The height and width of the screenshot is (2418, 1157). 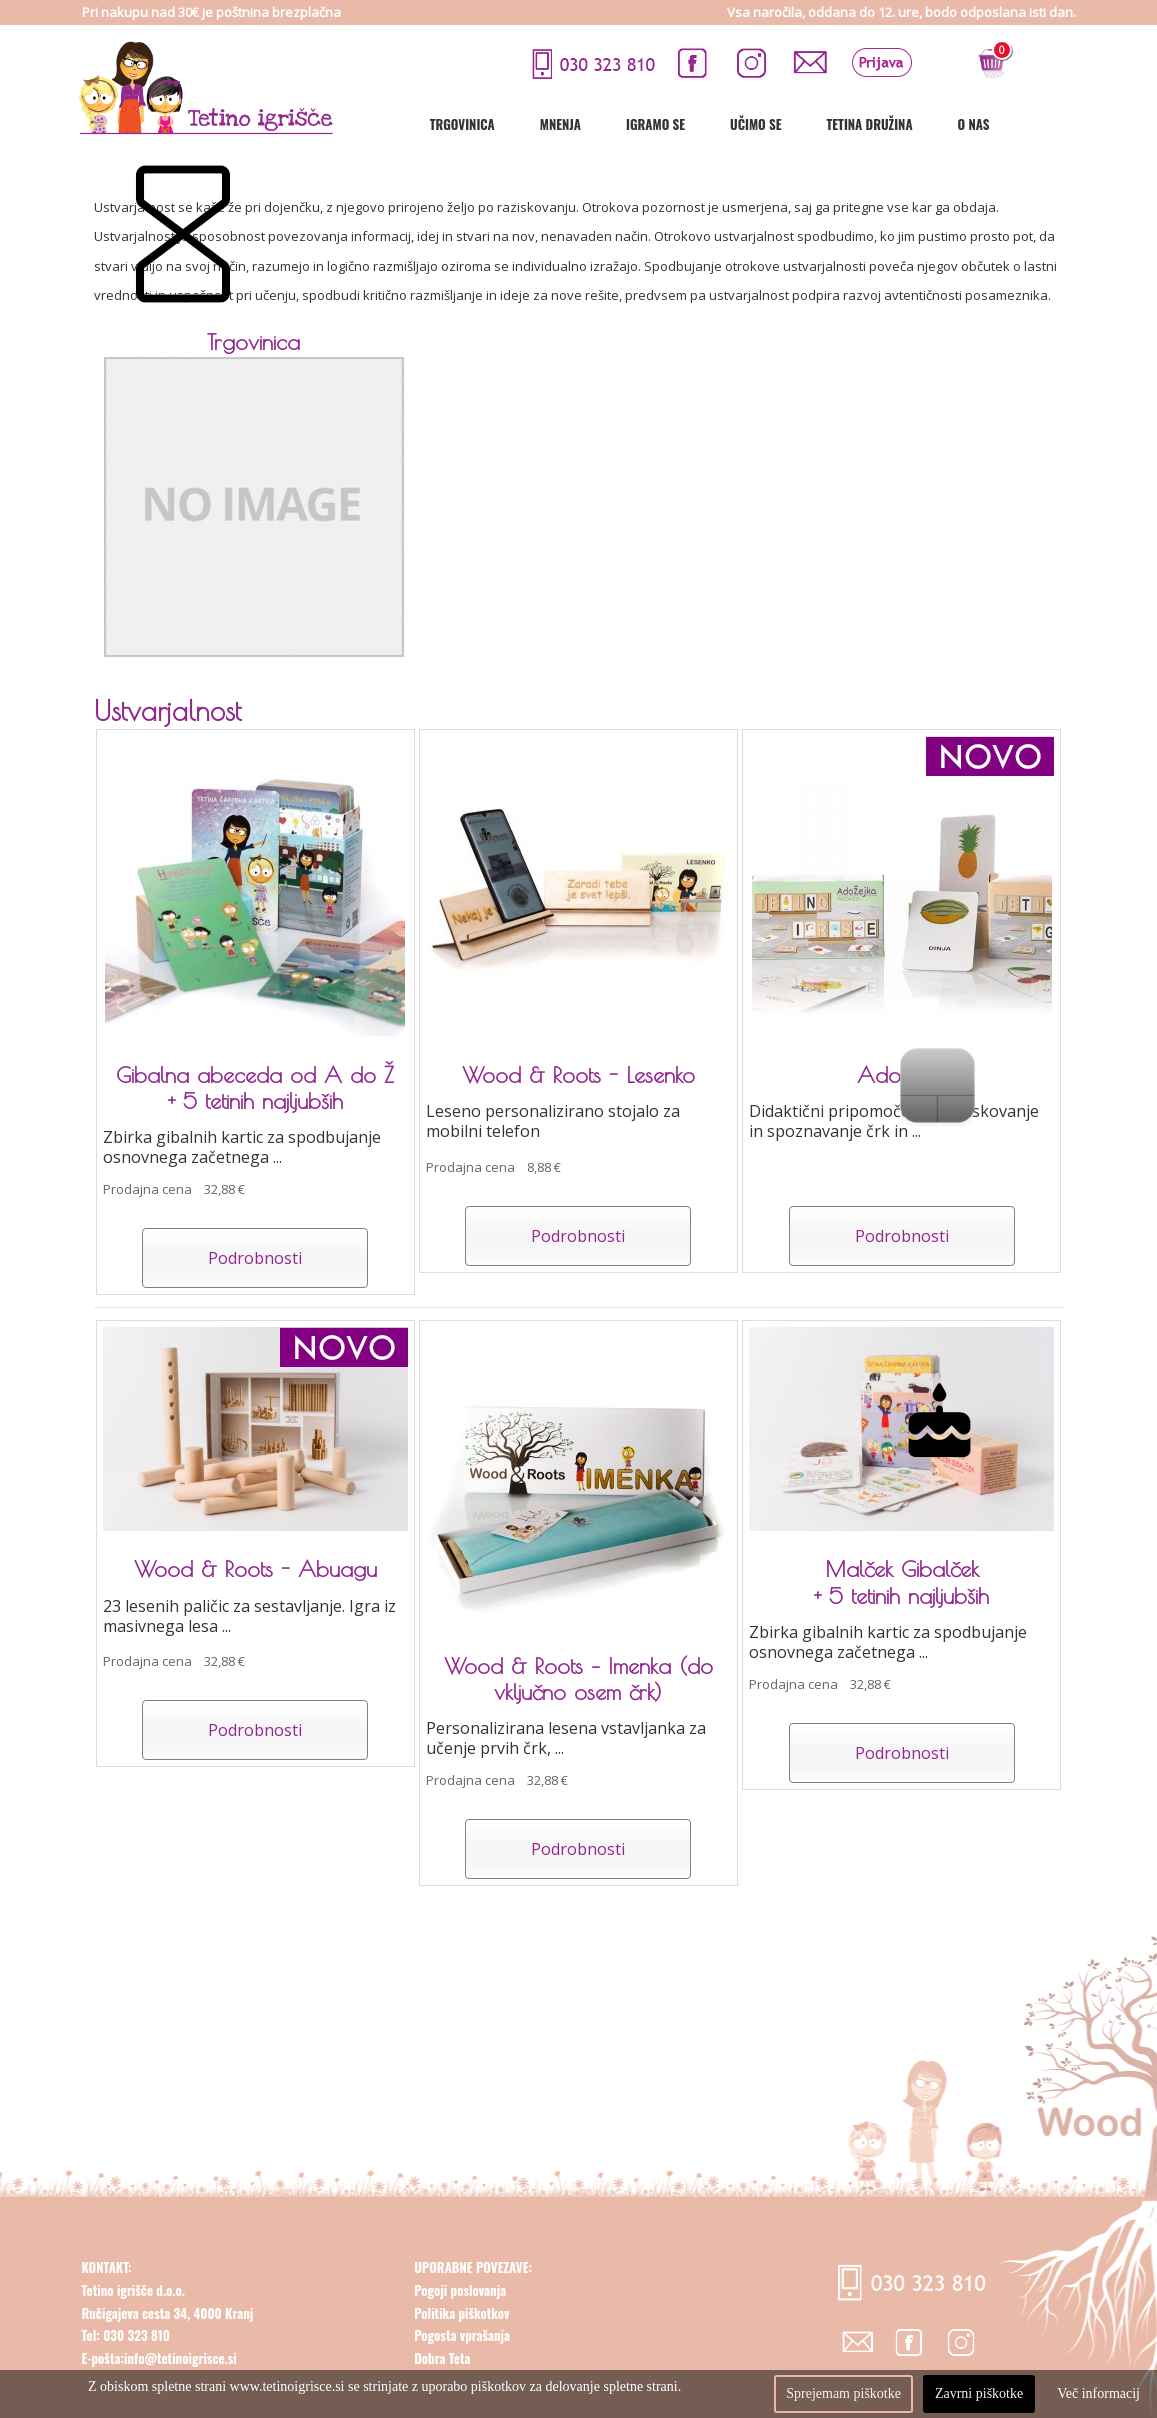 I want to click on indicates loading or processing in progress, so click(x=183, y=234).